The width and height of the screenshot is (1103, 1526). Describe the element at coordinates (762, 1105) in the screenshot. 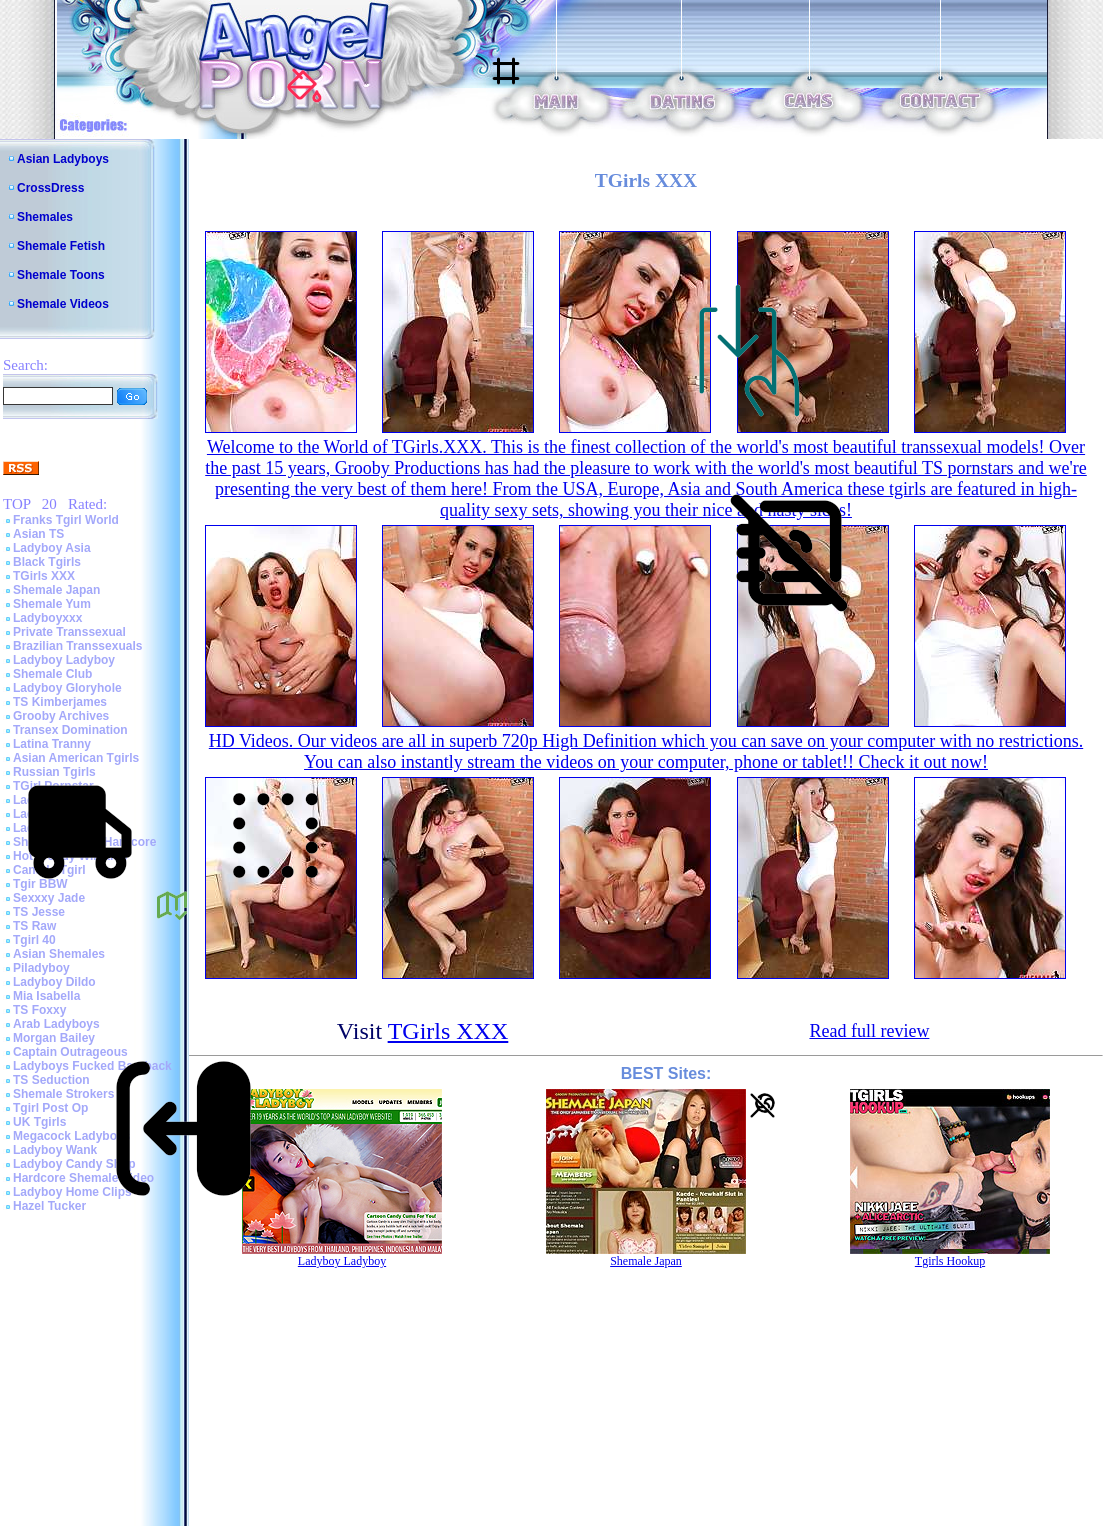

I see `disable candy or sweets mode` at that location.